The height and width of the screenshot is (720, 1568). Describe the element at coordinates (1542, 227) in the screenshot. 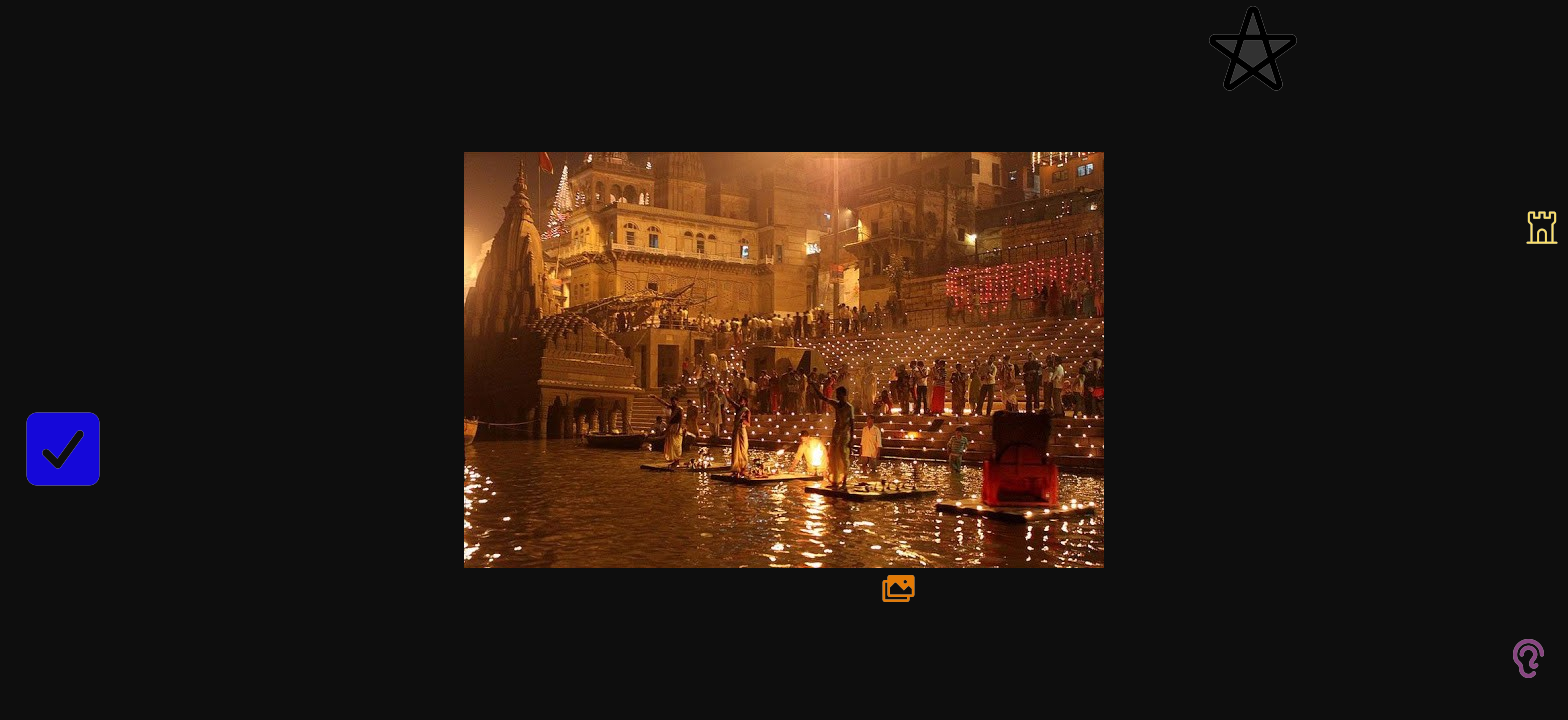

I see `access castle or fortress-themed content` at that location.